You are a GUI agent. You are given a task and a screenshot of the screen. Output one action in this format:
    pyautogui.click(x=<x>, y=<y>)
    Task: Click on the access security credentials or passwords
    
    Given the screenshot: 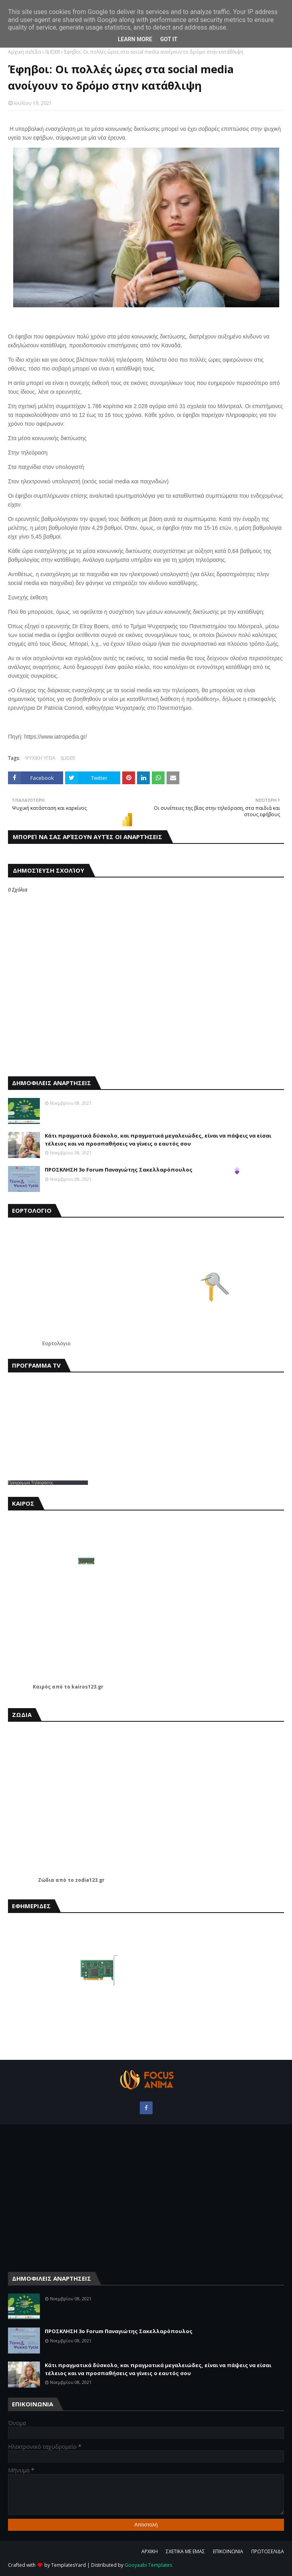 What is the action you would take?
    pyautogui.click(x=215, y=1287)
    